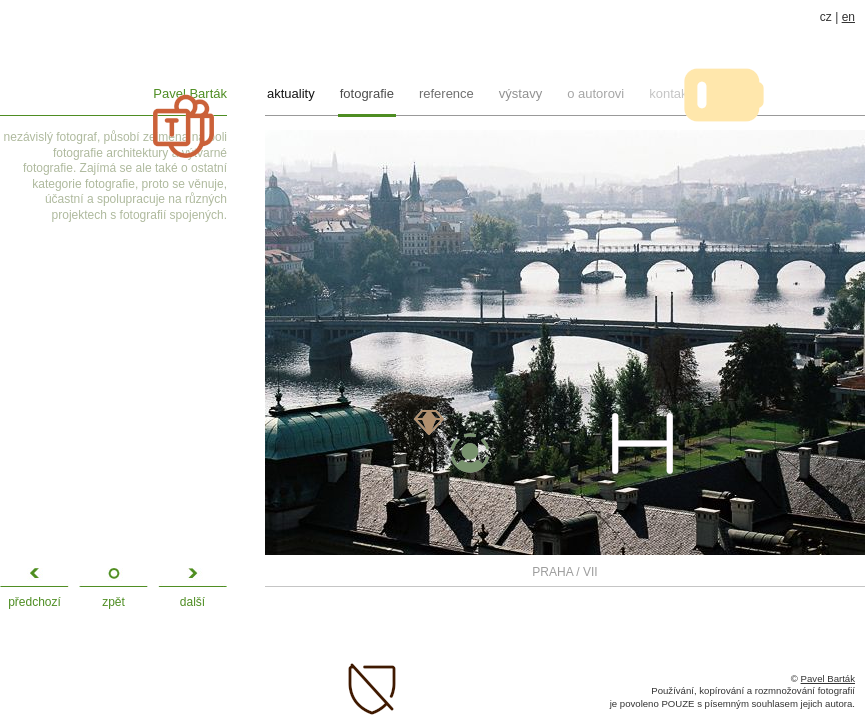  What do you see at coordinates (183, 127) in the screenshot?
I see `open microsoft teams` at bounding box center [183, 127].